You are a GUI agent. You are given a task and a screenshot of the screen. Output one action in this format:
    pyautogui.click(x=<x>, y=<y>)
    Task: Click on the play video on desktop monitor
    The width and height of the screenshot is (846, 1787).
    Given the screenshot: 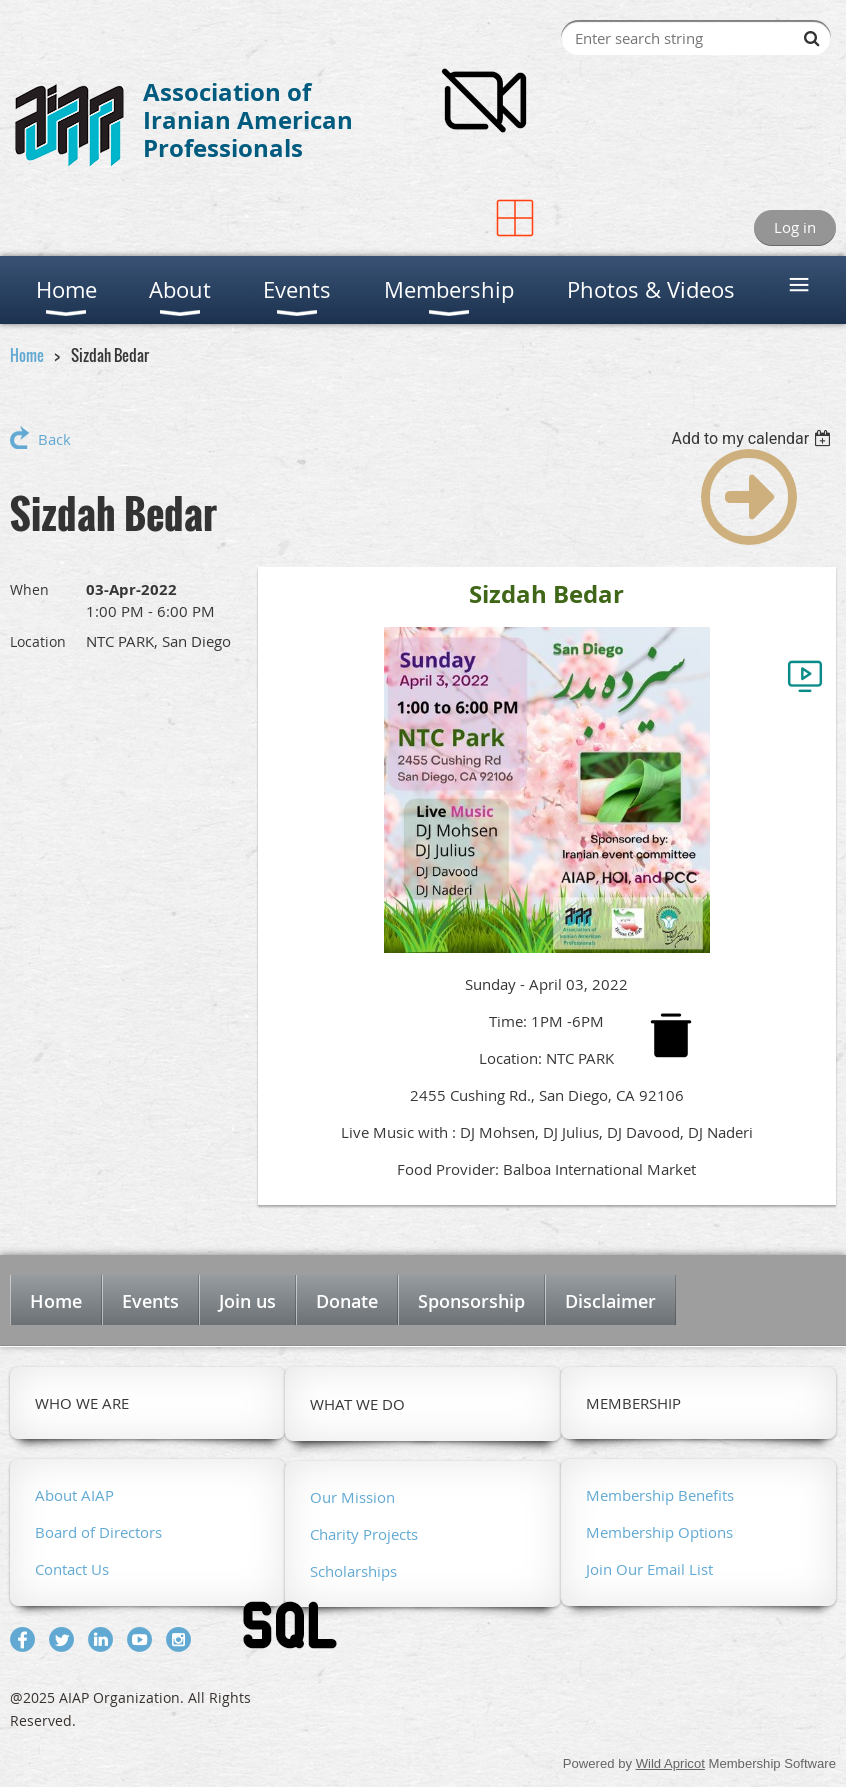 What is the action you would take?
    pyautogui.click(x=805, y=675)
    